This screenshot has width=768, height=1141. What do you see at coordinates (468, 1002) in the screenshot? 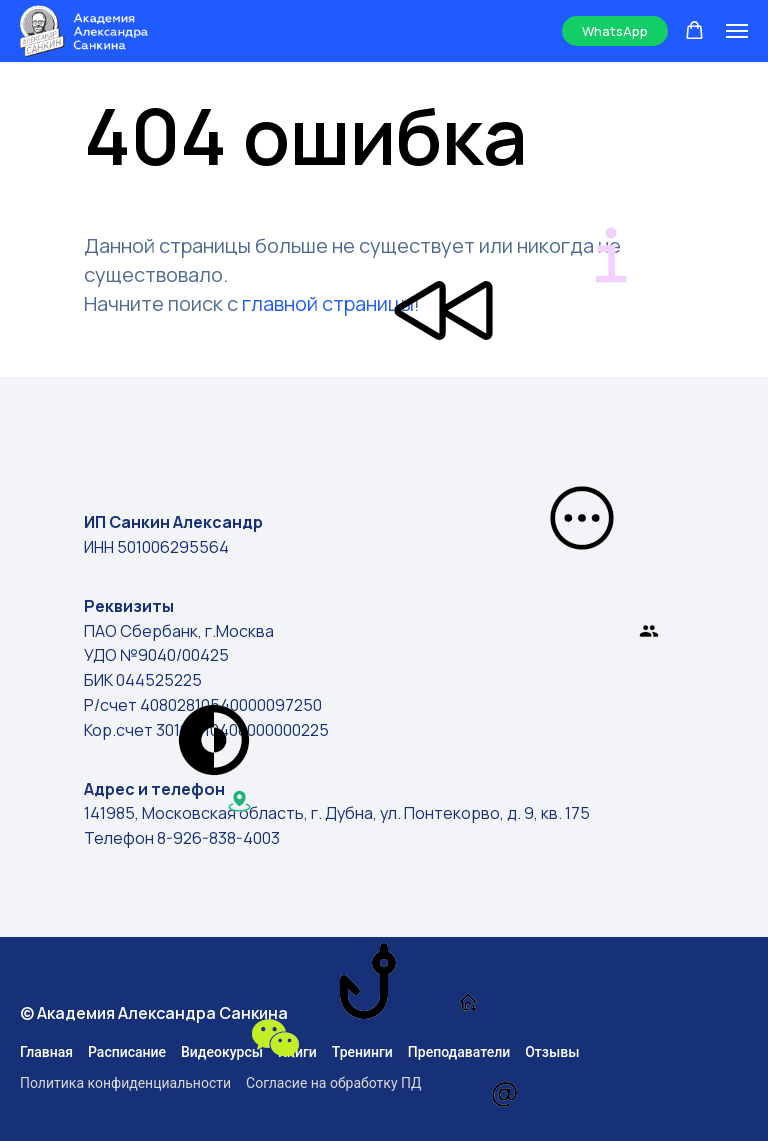
I see `download home data or settings` at bounding box center [468, 1002].